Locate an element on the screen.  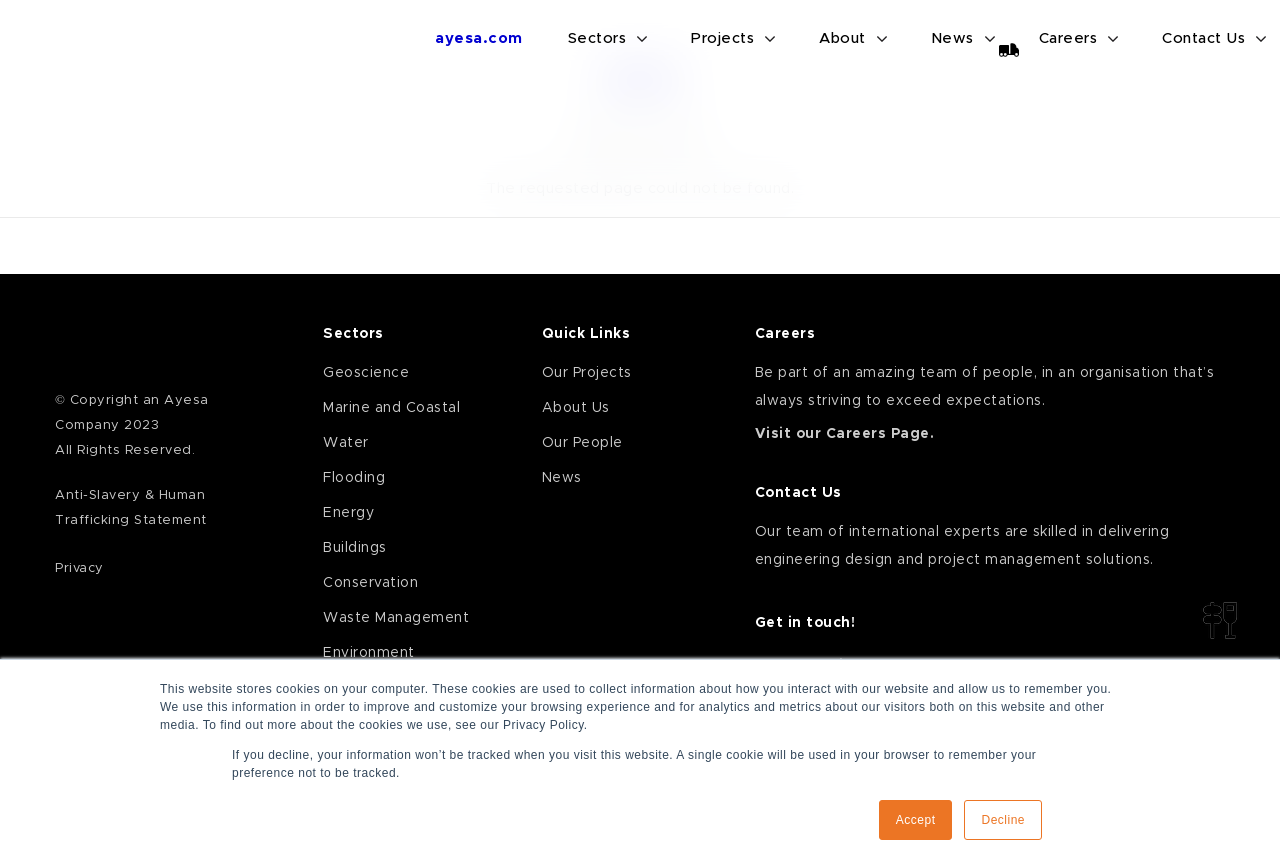
track shipment or delivery status is located at coordinates (1009, 50).